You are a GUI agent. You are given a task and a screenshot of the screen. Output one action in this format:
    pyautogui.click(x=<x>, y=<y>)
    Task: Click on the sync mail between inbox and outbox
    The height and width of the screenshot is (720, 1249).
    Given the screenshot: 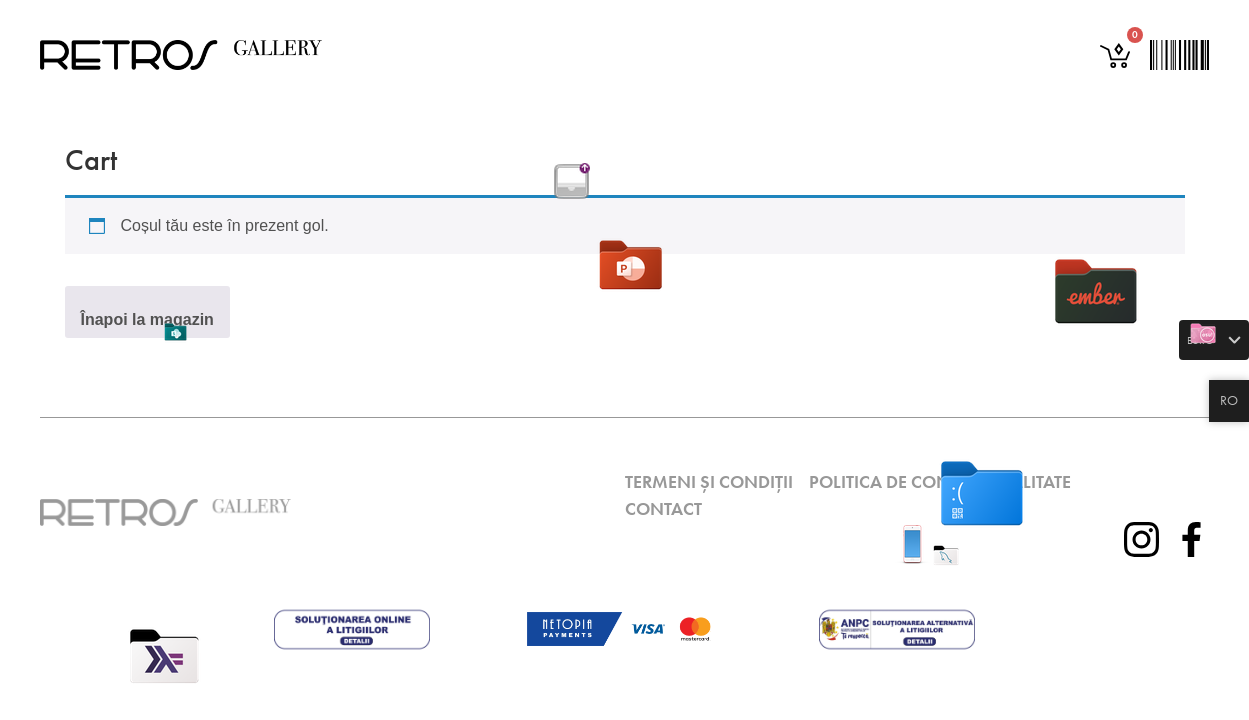 What is the action you would take?
    pyautogui.click(x=571, y=181)
    